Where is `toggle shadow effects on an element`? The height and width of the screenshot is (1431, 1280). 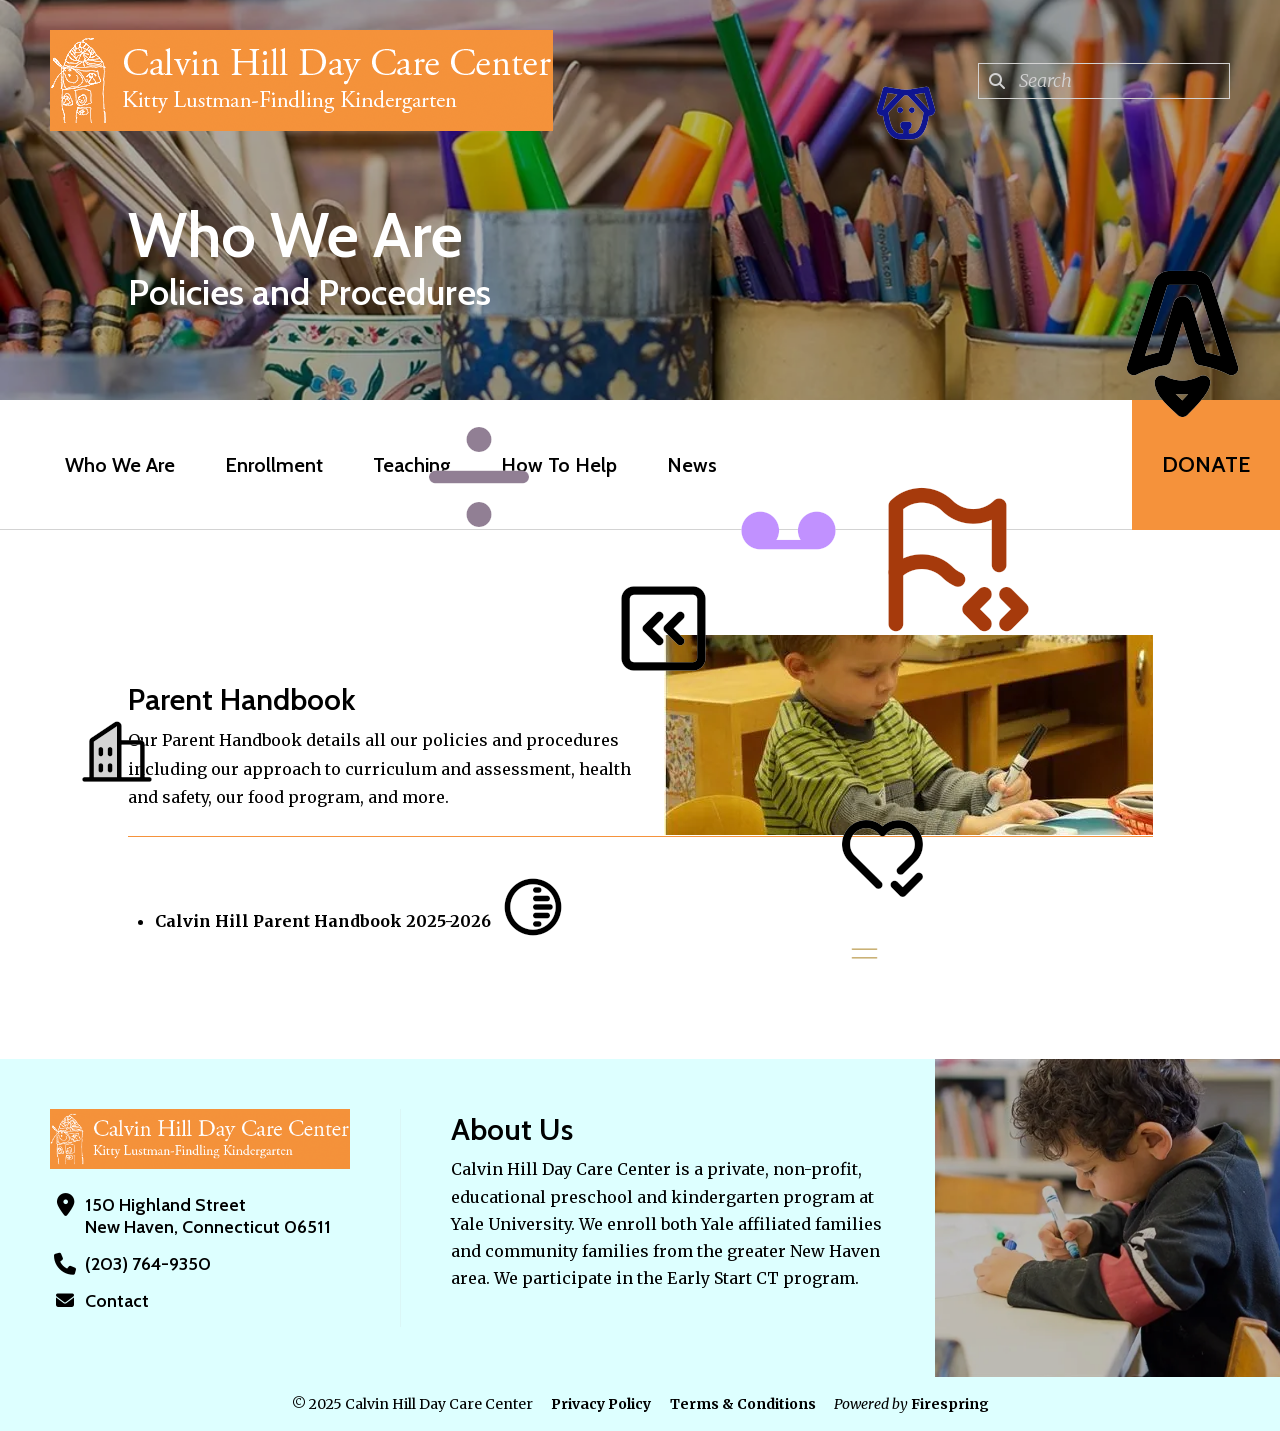 toggle shadow effects on an element is located at coordinates (533, 907).